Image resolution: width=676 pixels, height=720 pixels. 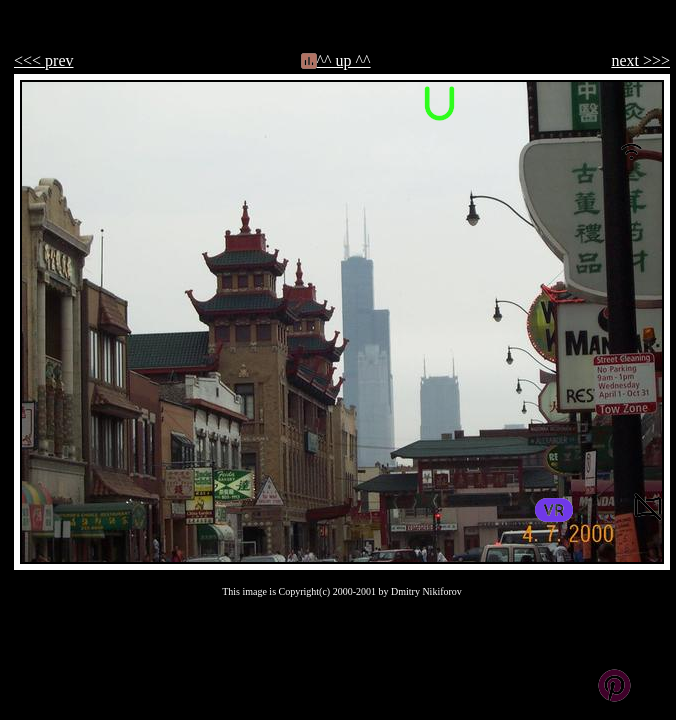 I want to click on indicates strong wifi connection, so click(x=631, y=151).